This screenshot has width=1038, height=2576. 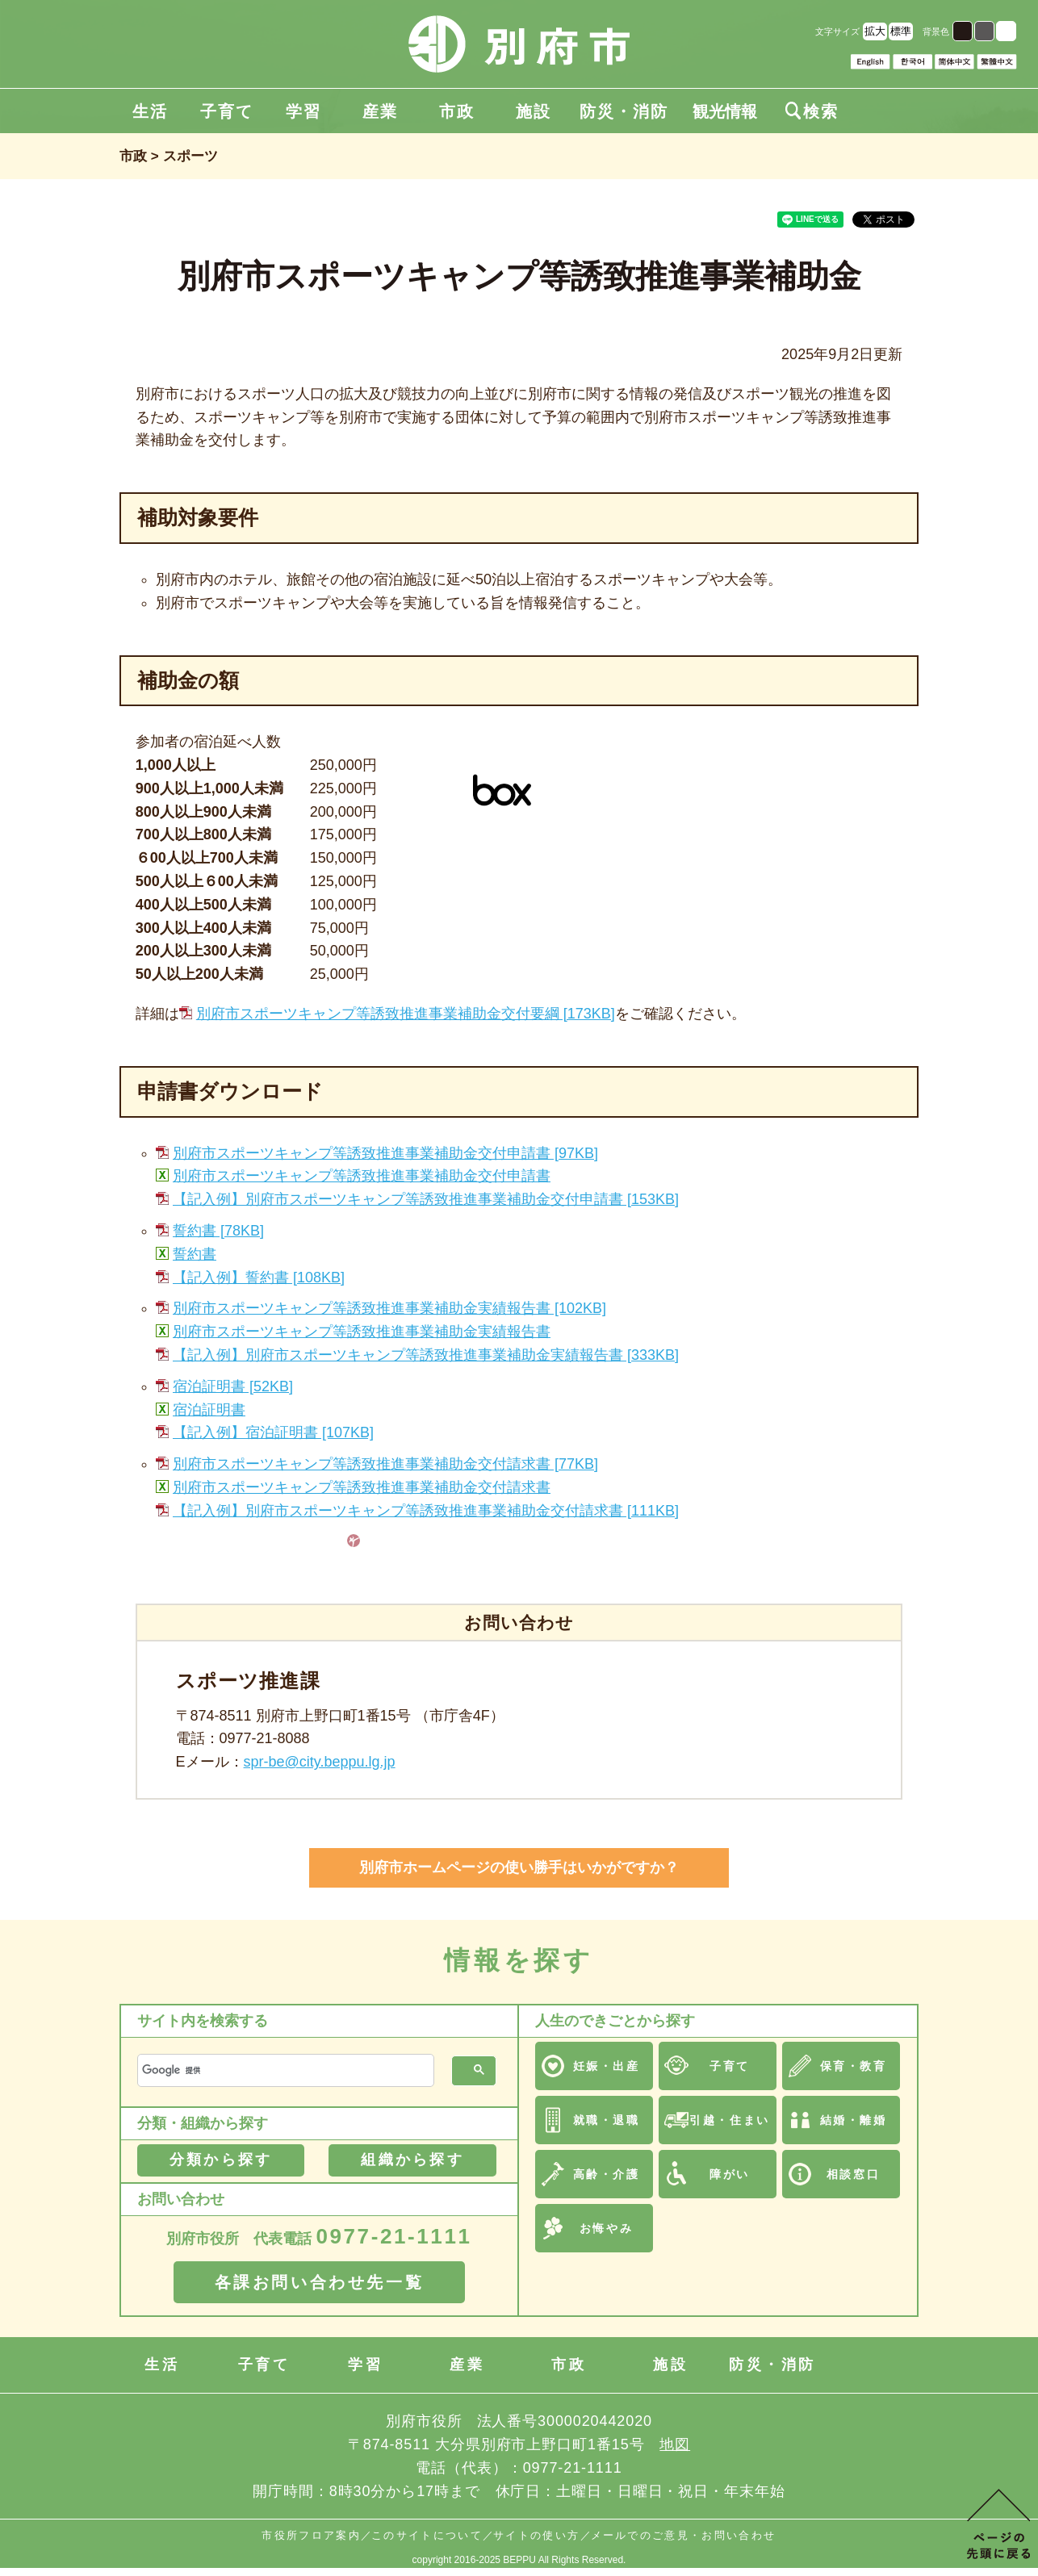 What do you see at coordinates (502, 790) in the screenshot?
I see `open Box cloud storage app` at bounding box center [502, 790].